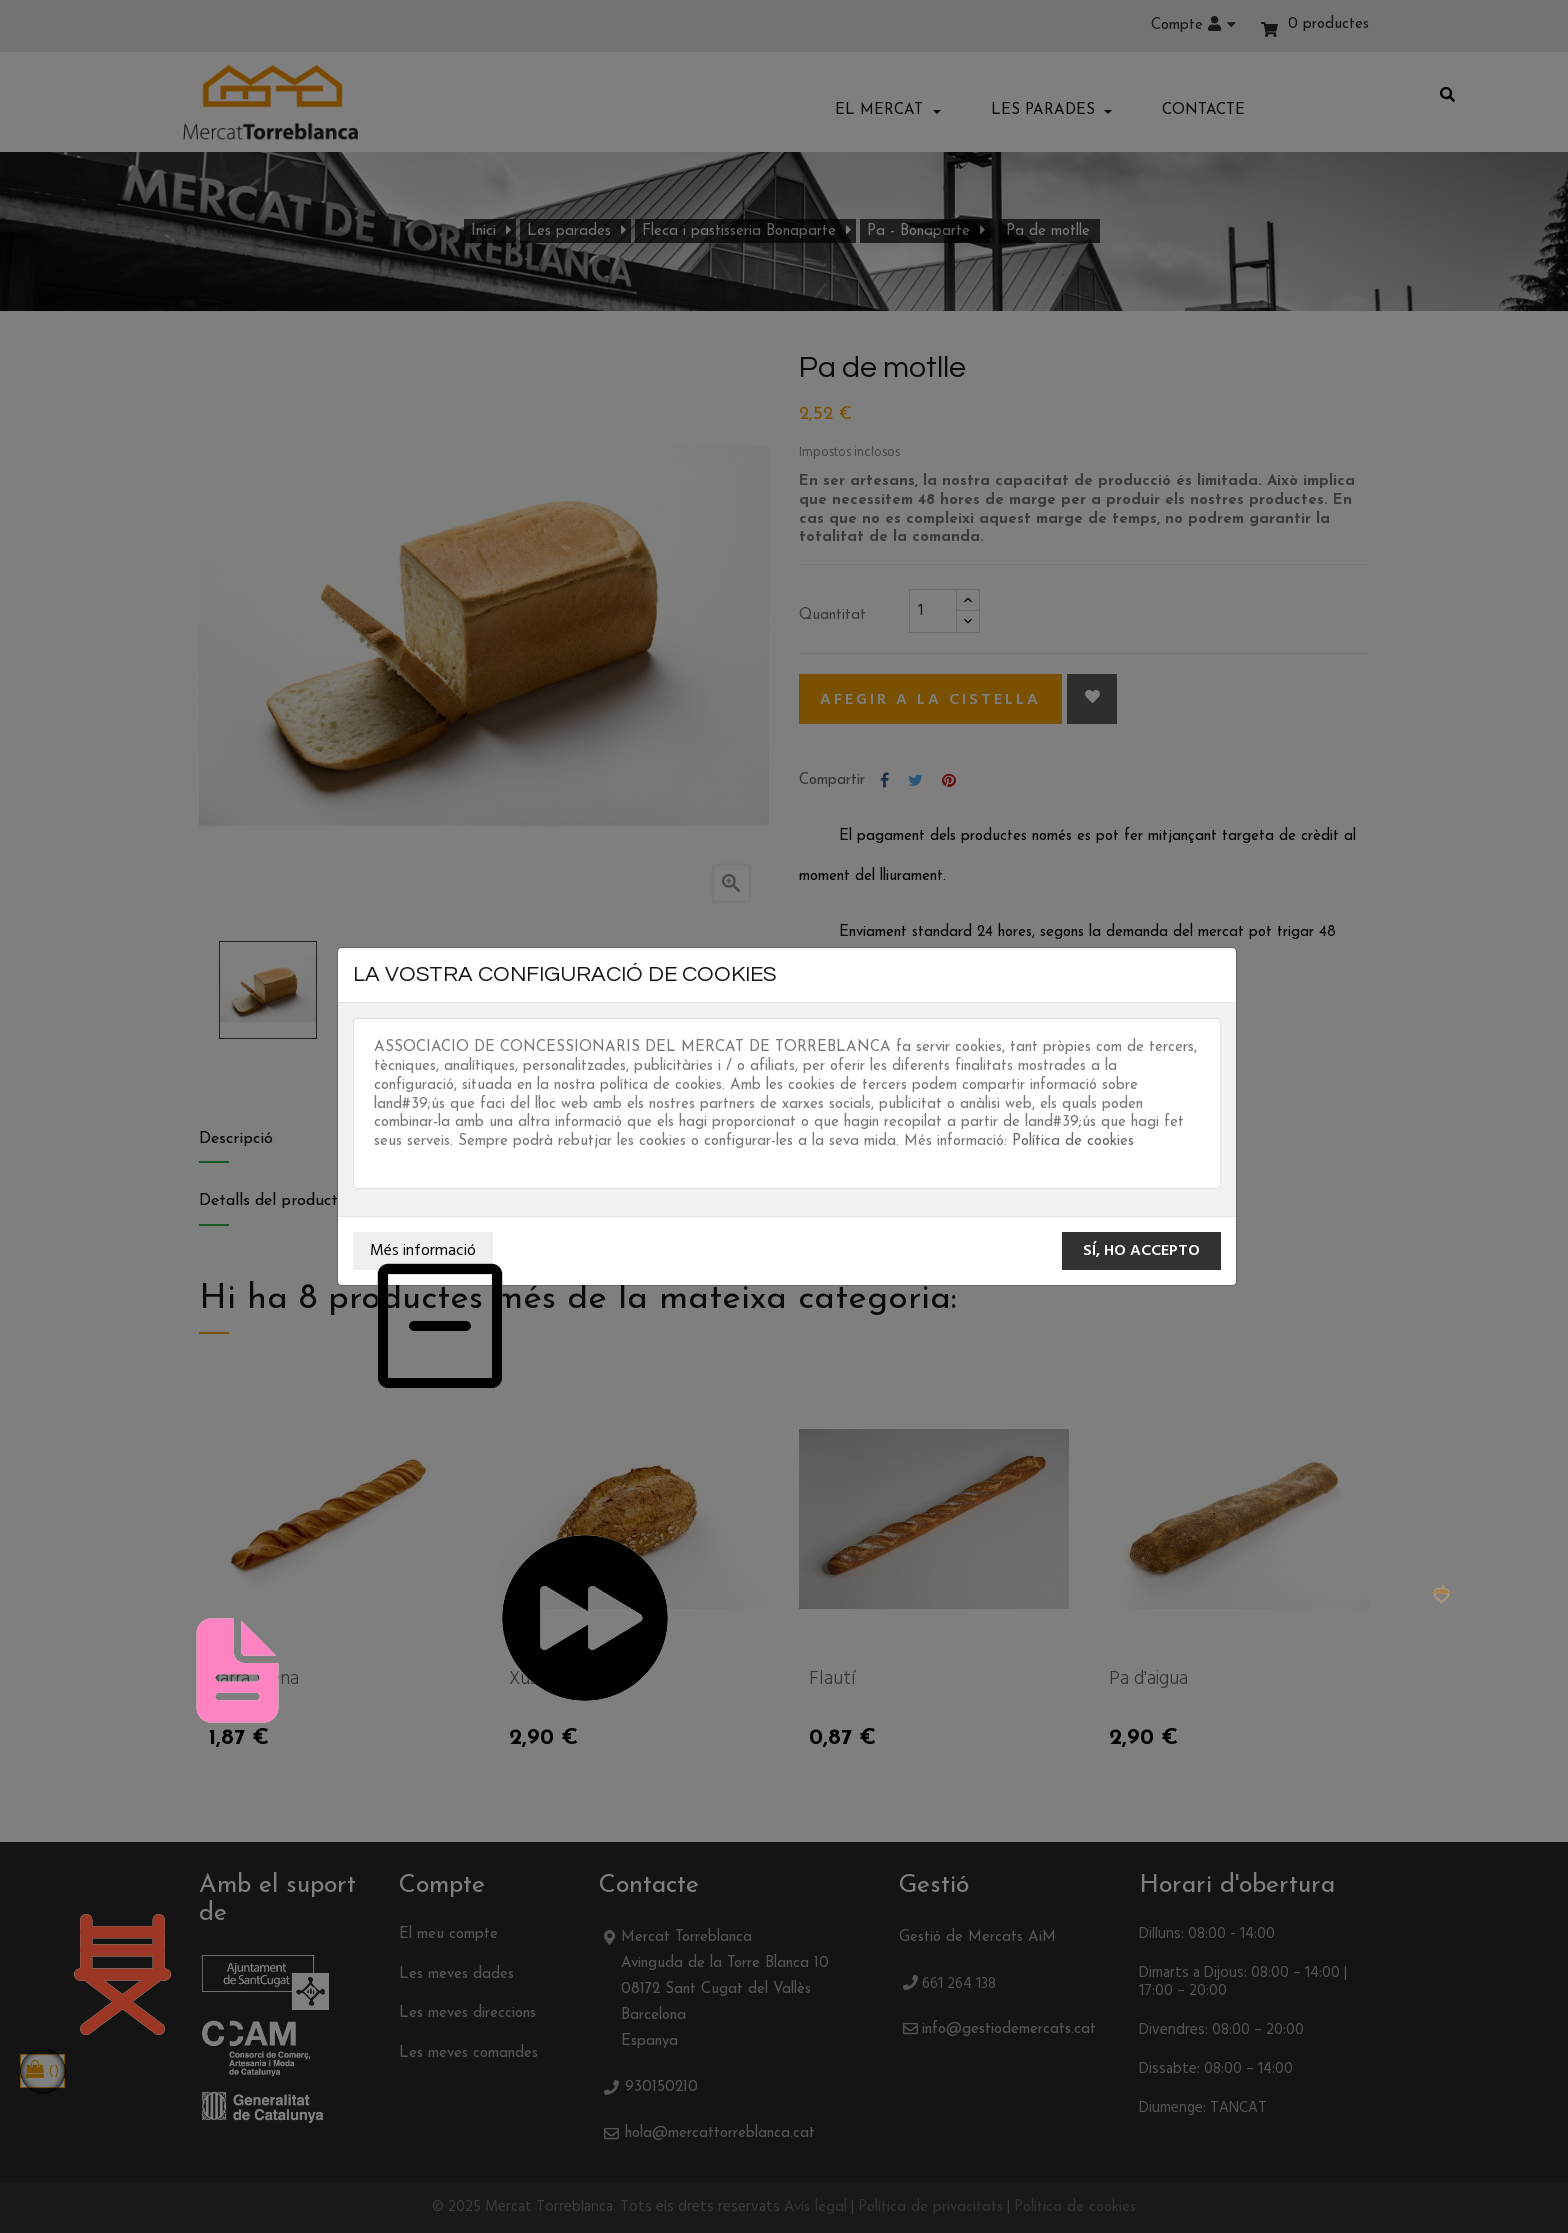 Image resolution: width=1568 pixels, height=2233 pixels. I want to click on skip forward to the next track, so click(585, 1618).